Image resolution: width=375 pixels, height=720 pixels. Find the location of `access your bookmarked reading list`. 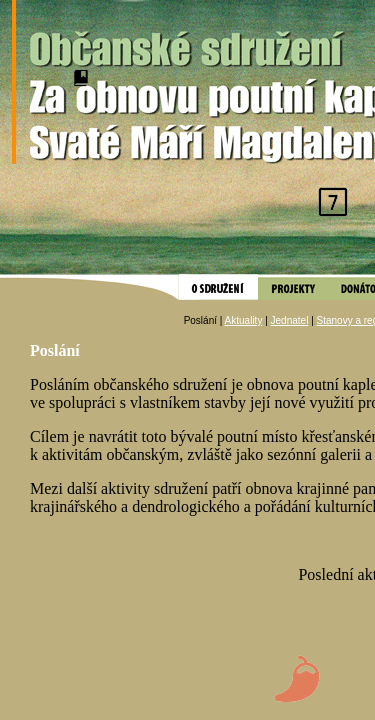

access your bookmarked reading list is located at coordinates (81, 78).